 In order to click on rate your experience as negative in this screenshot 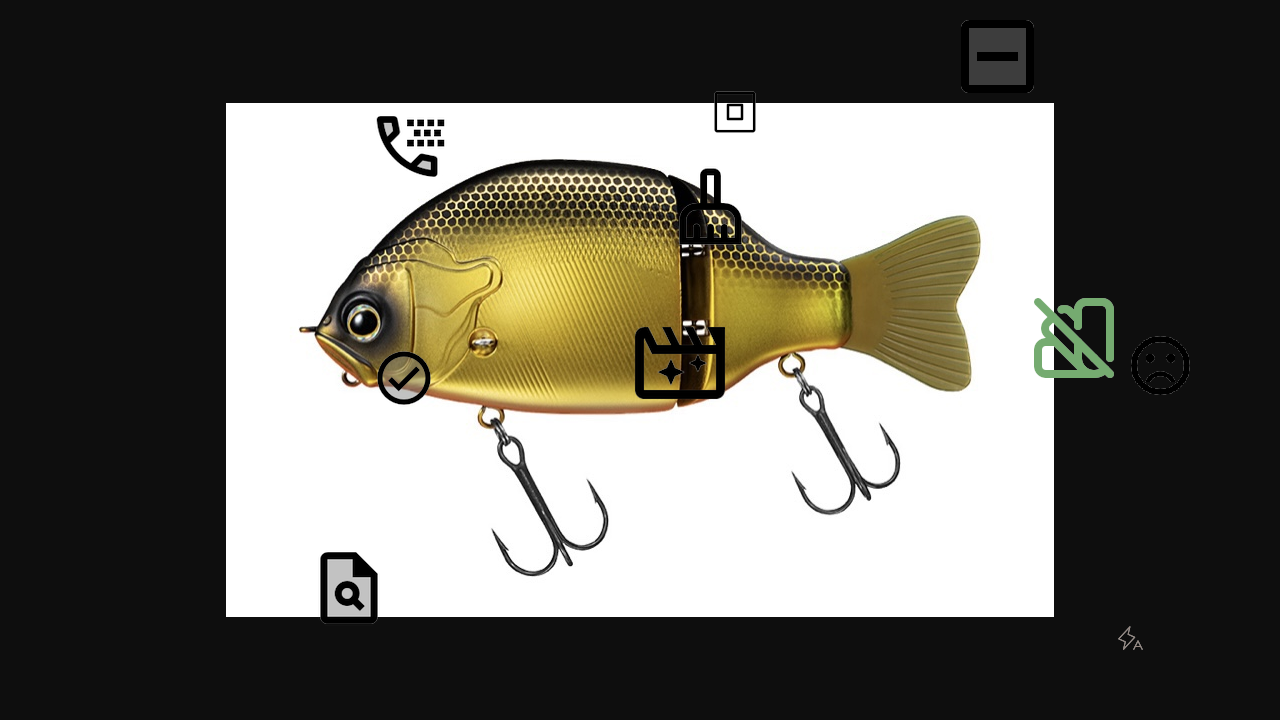, I will do `click(1160, 365)`.